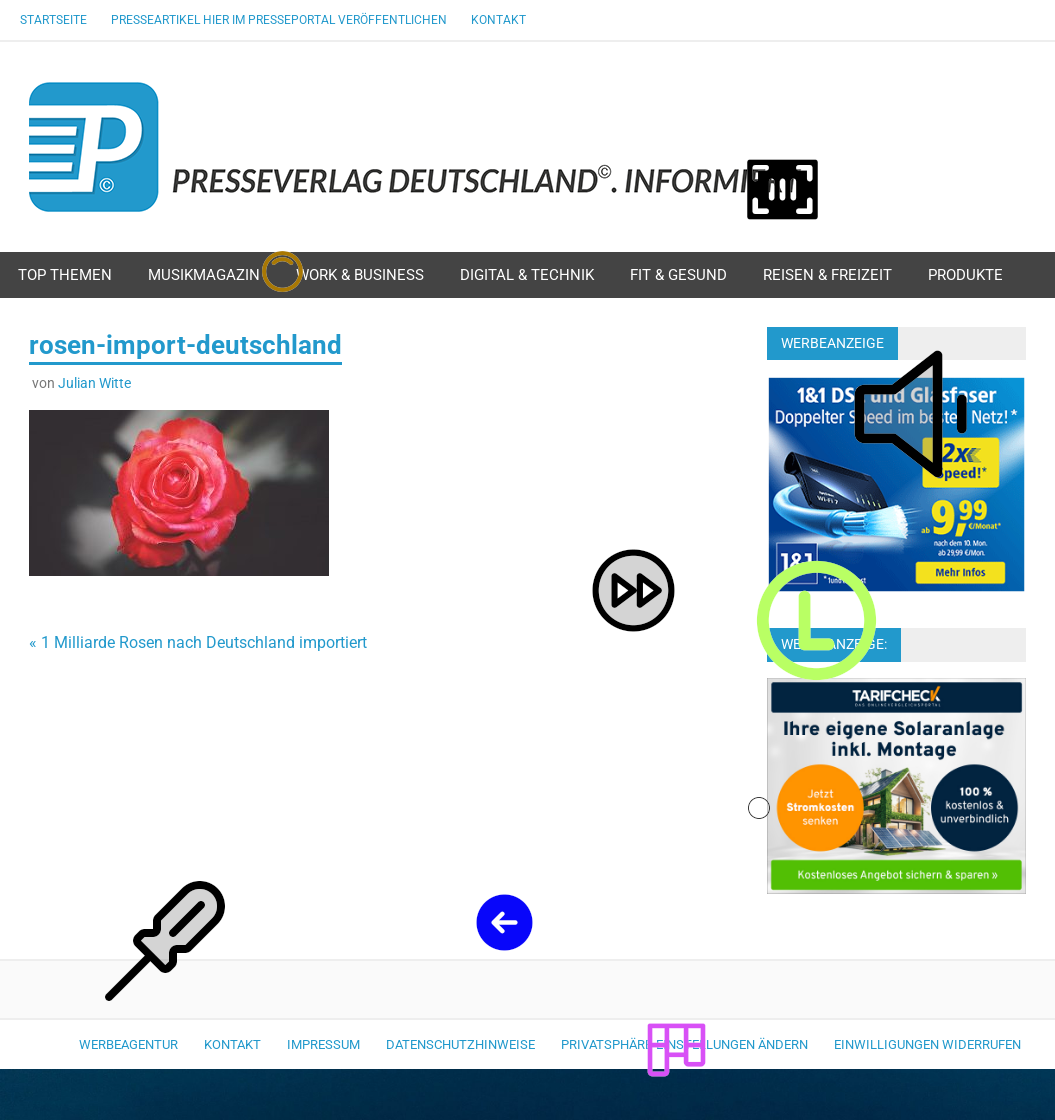 Image resolution: width=1055 pixels, height=1120 pixels. Describe the element at coordinates (676, 1047) in the screenshot. I see `open kanban board view` at that location.